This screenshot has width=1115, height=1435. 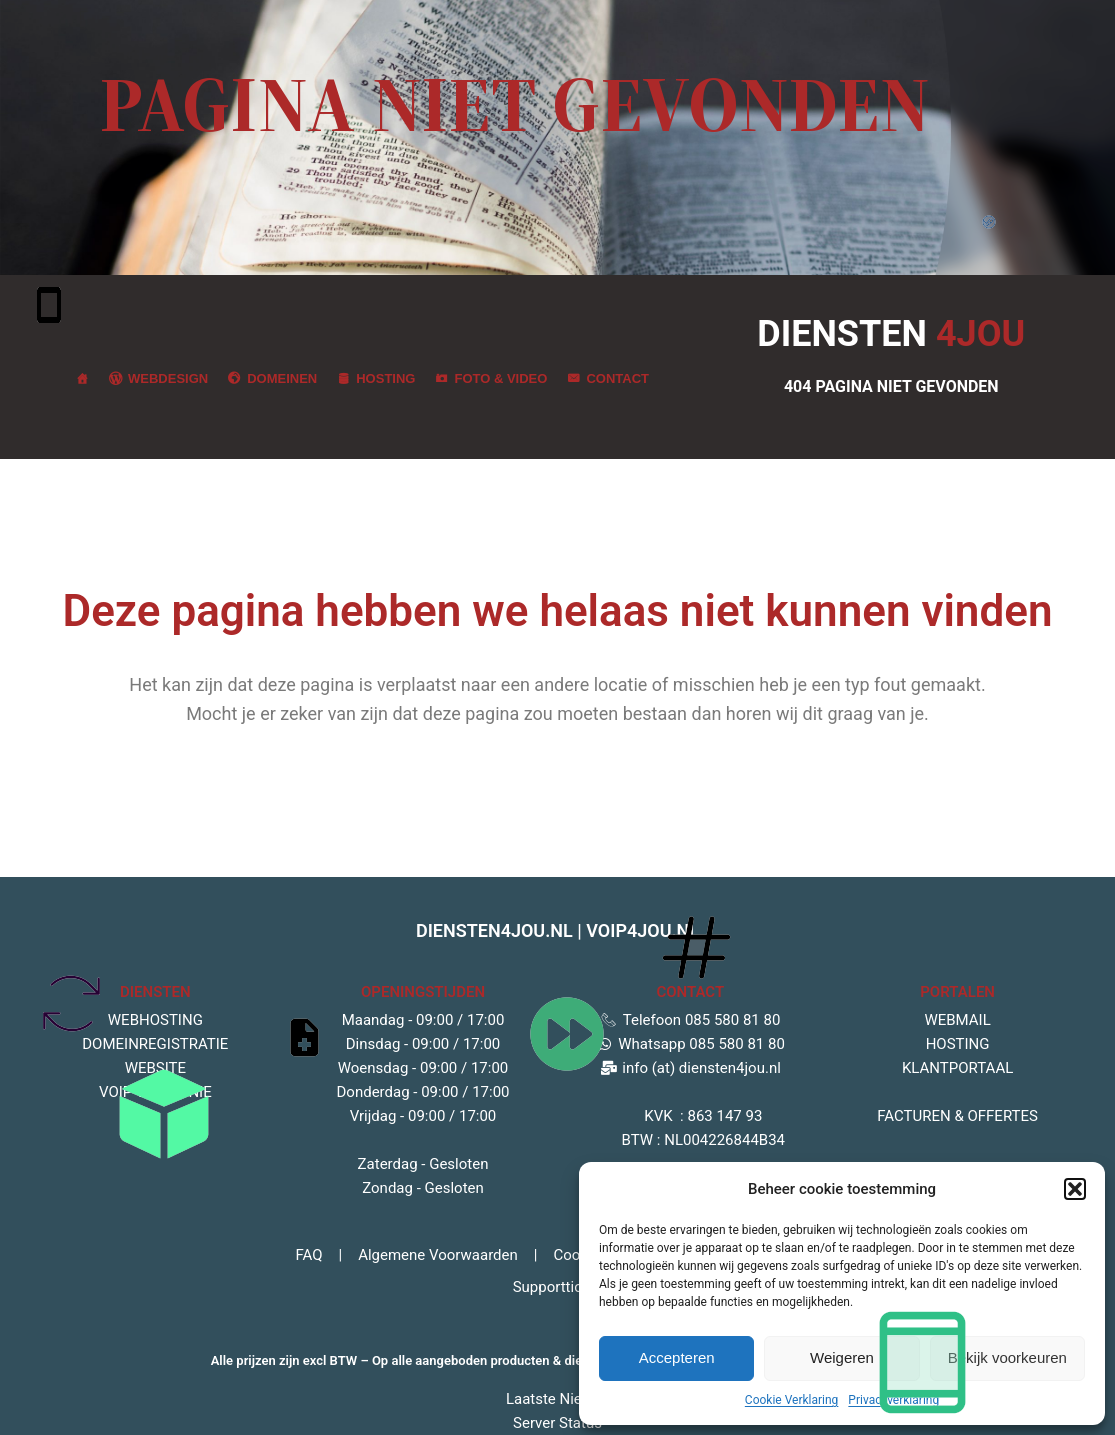 What do you see at coordinates (567, 1034) in the screenshot?
I see `skip forward in media playback` at bounding box center [567, 1034].